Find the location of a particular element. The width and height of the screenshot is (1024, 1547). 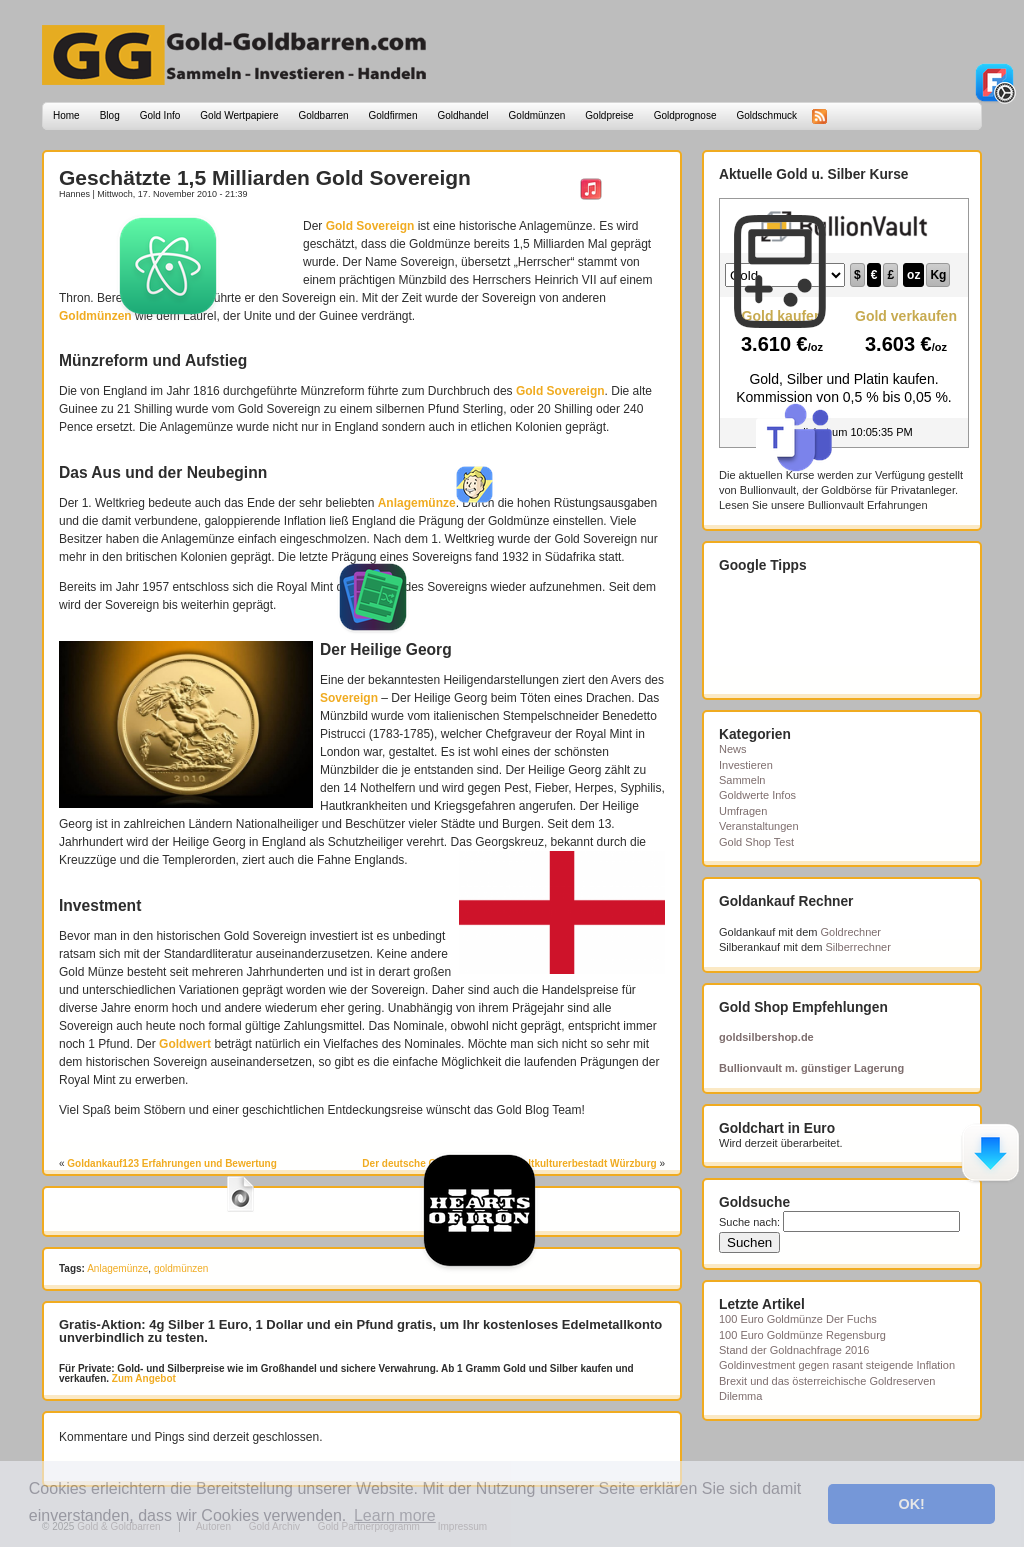

open the gnome music app is located at coordinates (591, 189).